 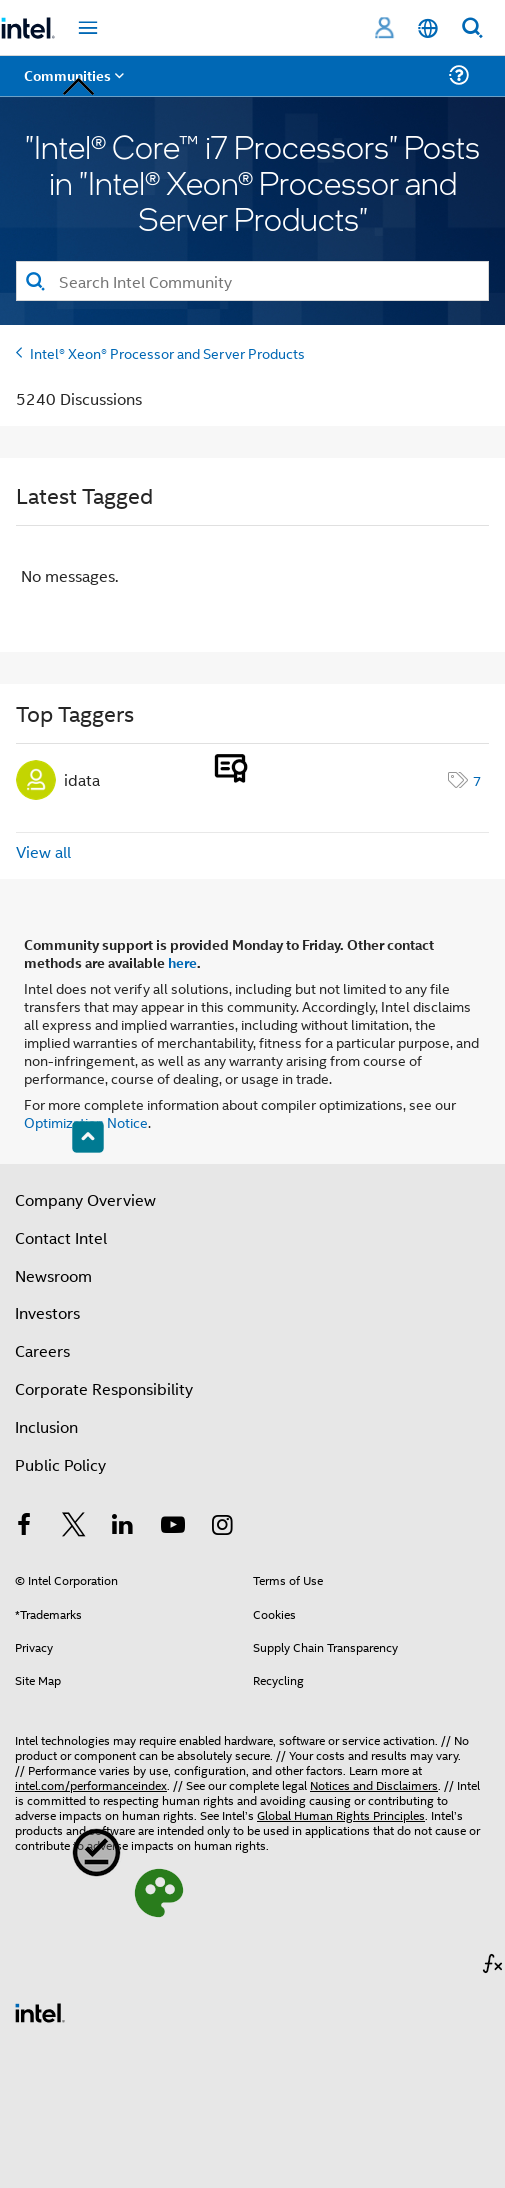 What do you see at coordinates (78, 86) in the screenshot?
I see `collapse or minimize a section` at bounding box center [78, 86].